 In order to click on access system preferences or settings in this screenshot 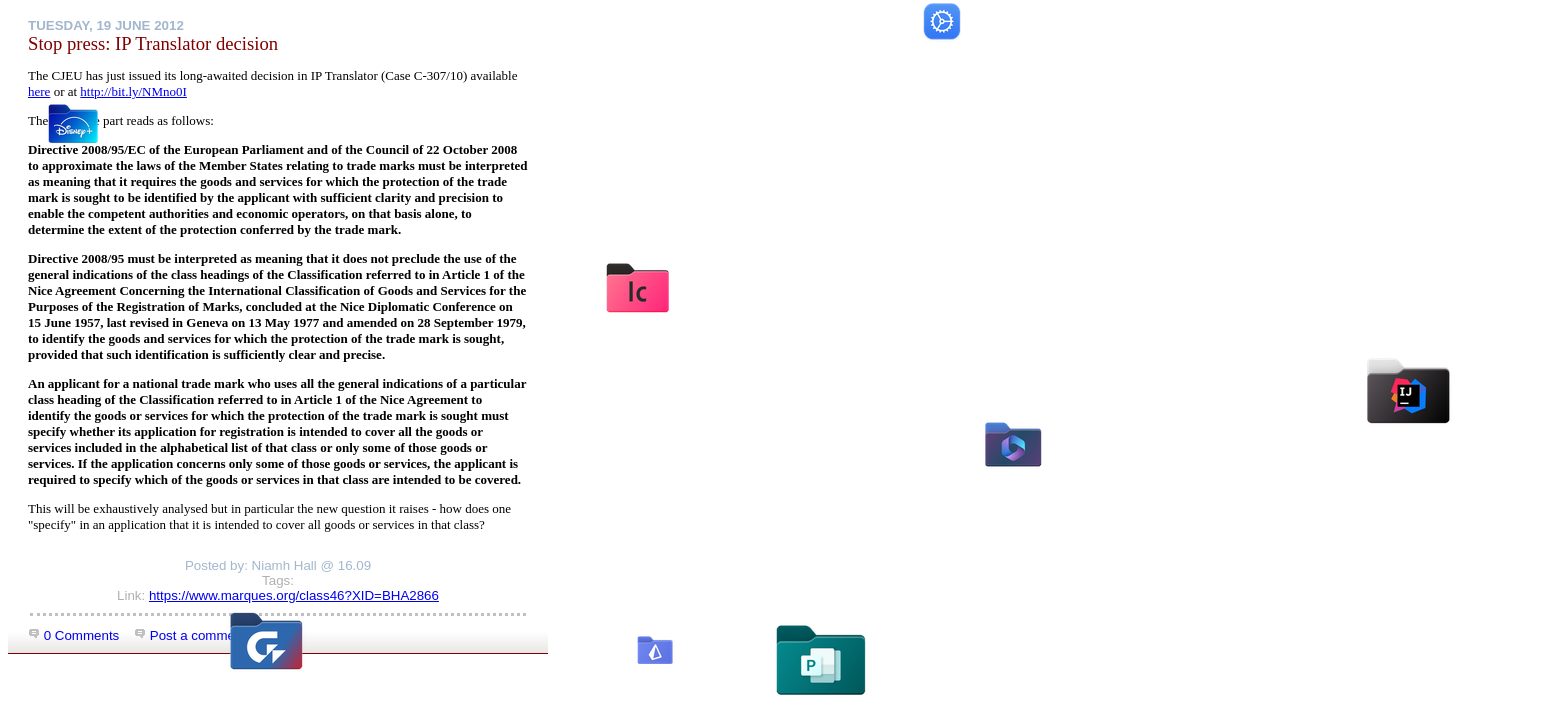, I will do `click(942, 22)`.